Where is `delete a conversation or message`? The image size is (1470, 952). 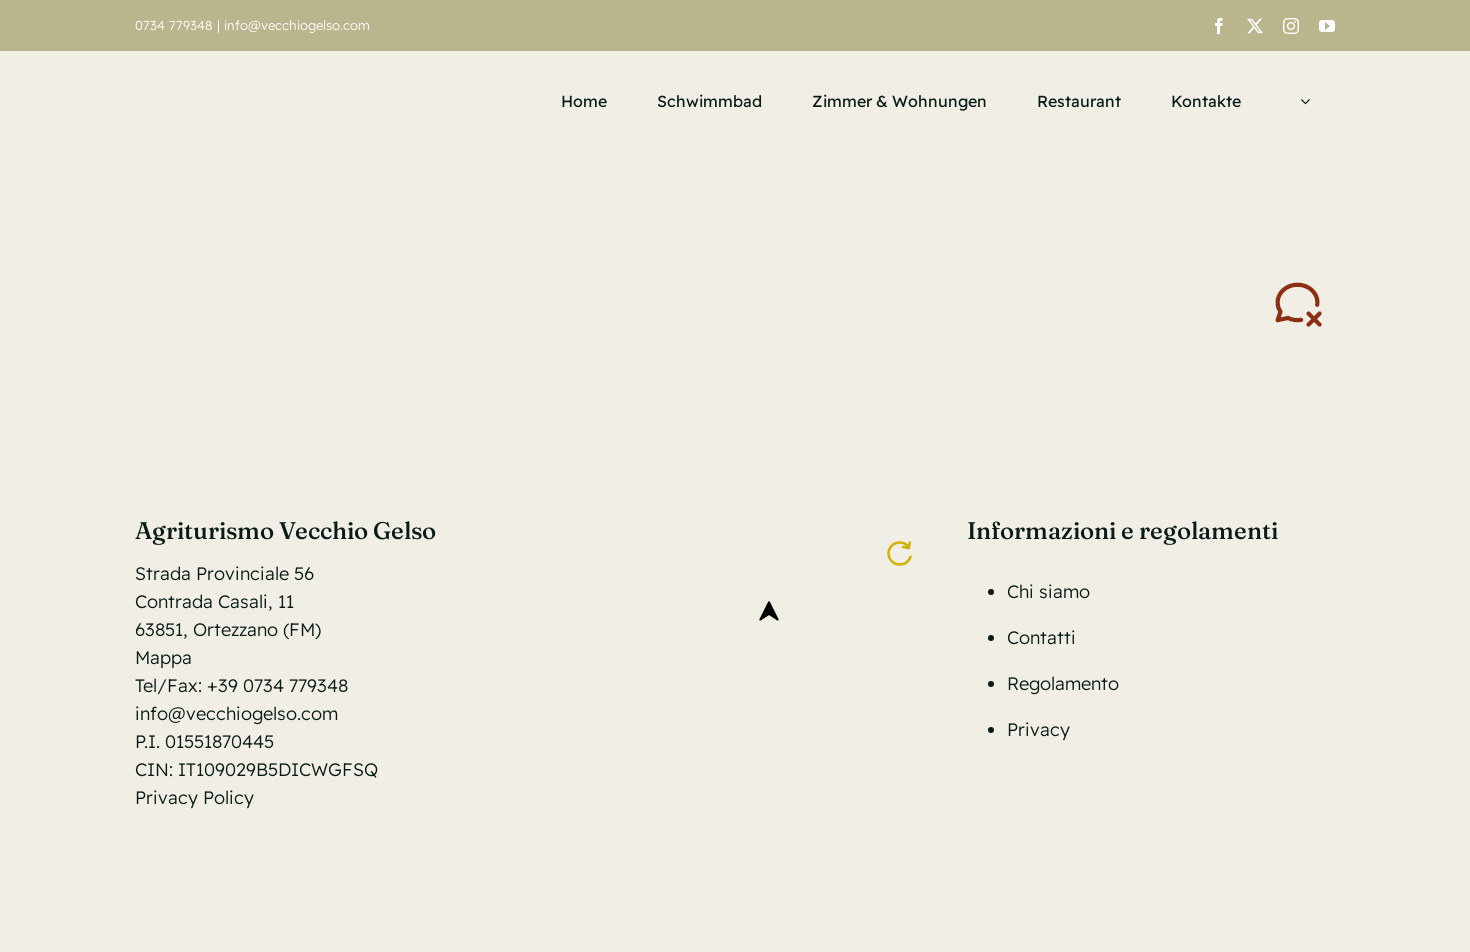
delete a conversation or message is located at coordinates (1297, 302).